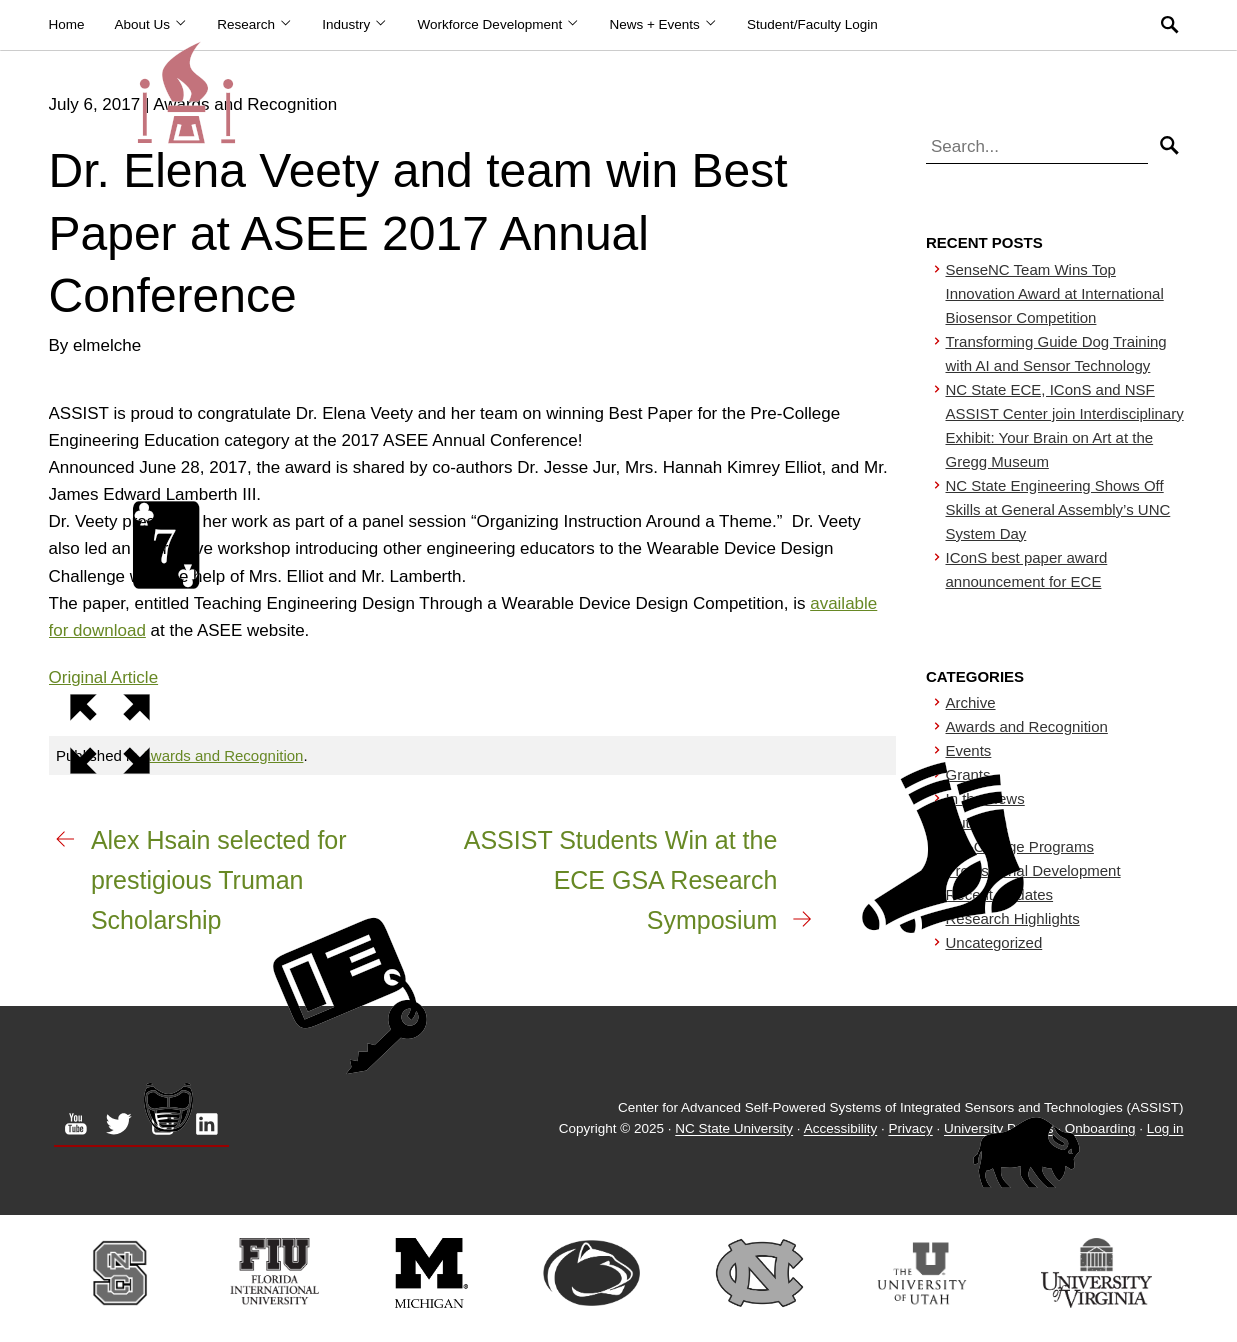 The image size is (1237, 1342). I want to click on expand content to fullscreen, so click(110, 734).